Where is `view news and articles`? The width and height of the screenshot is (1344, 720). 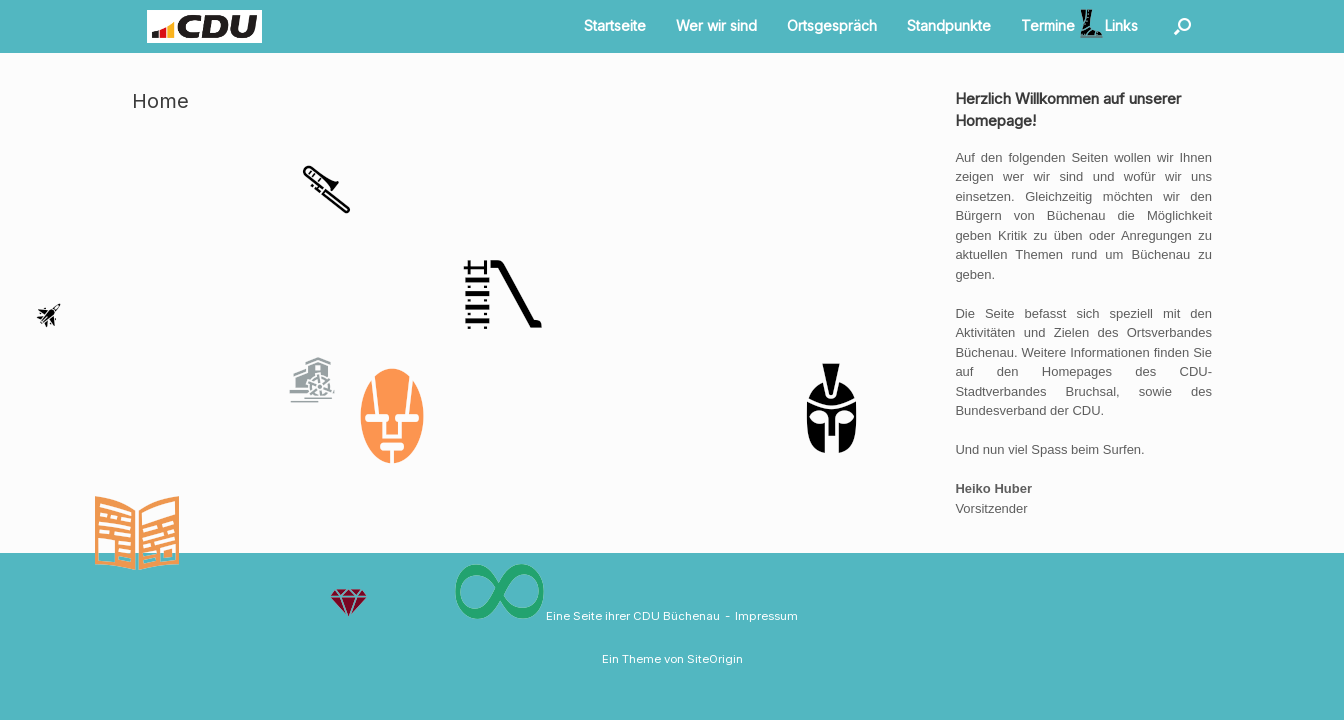
view news and articles is located at coordinates (137, 533).